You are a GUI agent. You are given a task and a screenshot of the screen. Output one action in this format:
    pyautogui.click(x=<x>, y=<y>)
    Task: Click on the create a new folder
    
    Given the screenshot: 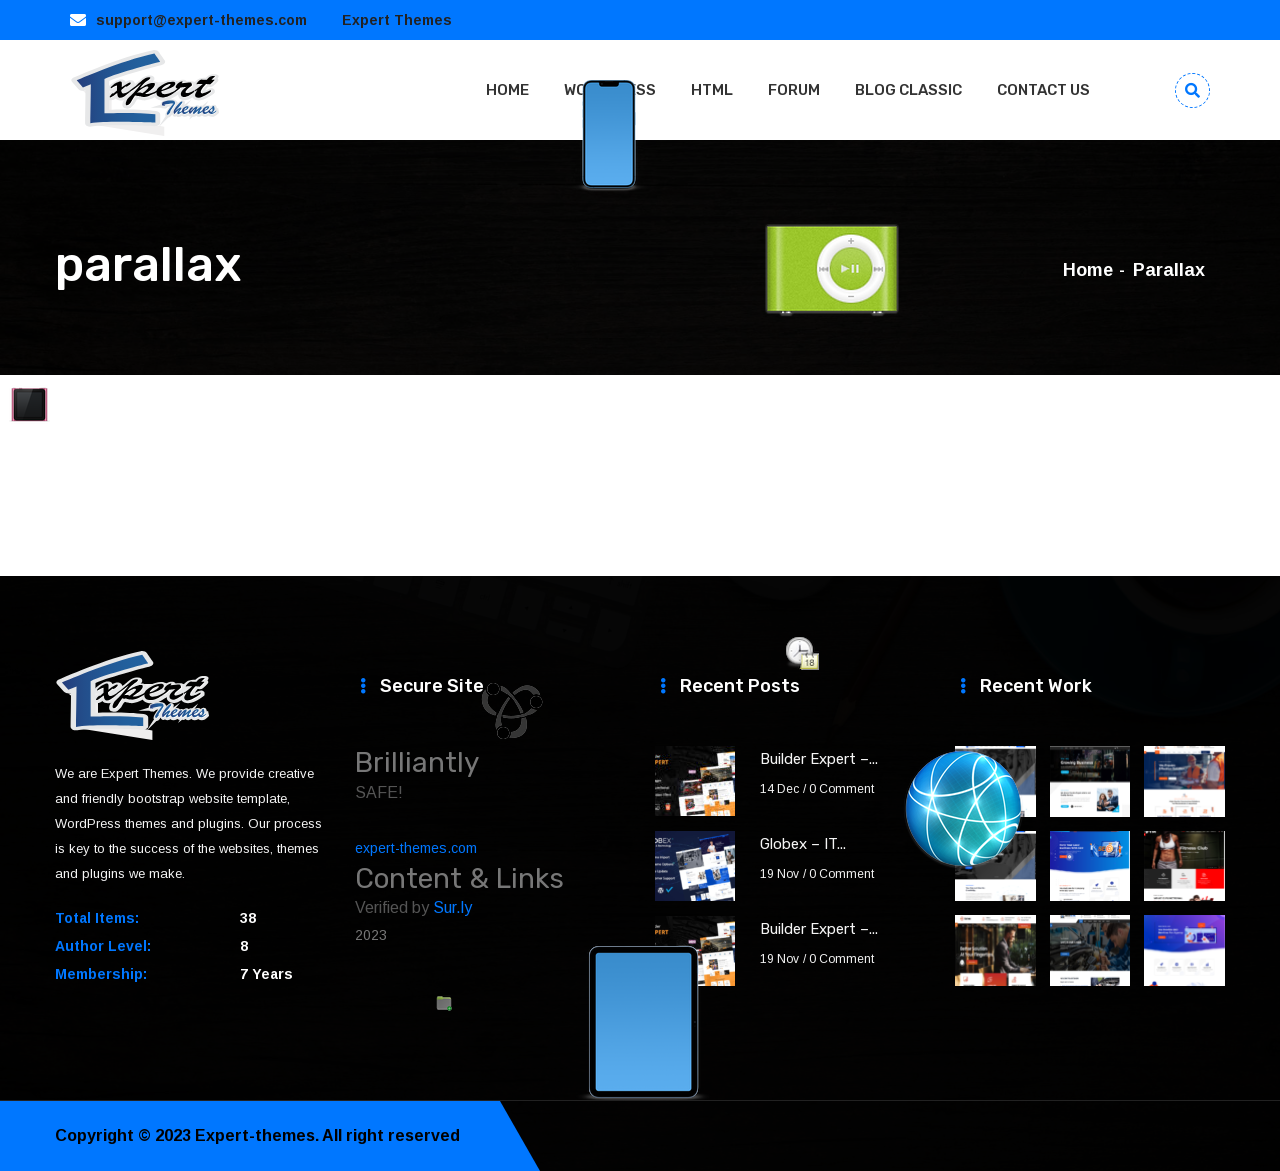 What is the action you would take?
    pyautogui.click(x=444, y=1003)
    